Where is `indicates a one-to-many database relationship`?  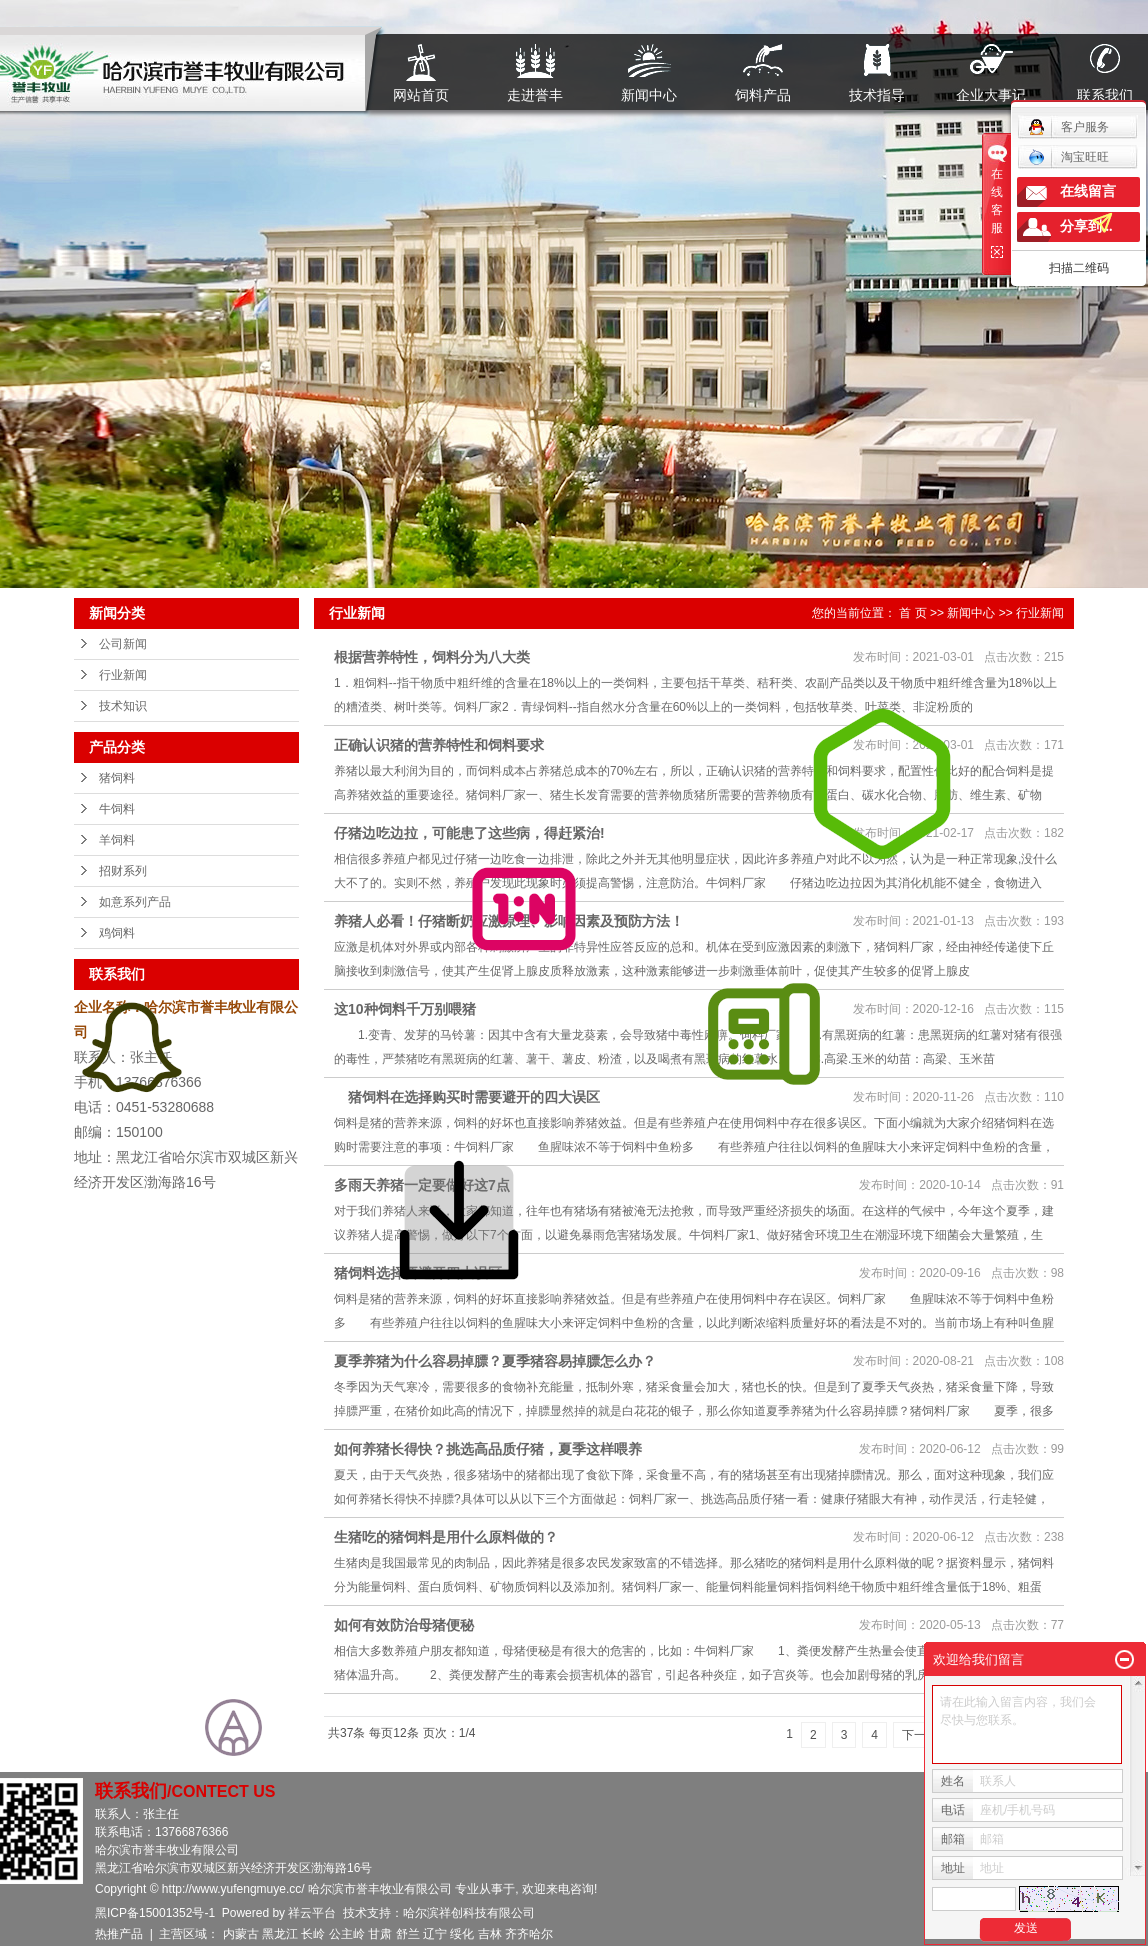 indicates a one-to-many database relationship is located at coordinates (524, 909).